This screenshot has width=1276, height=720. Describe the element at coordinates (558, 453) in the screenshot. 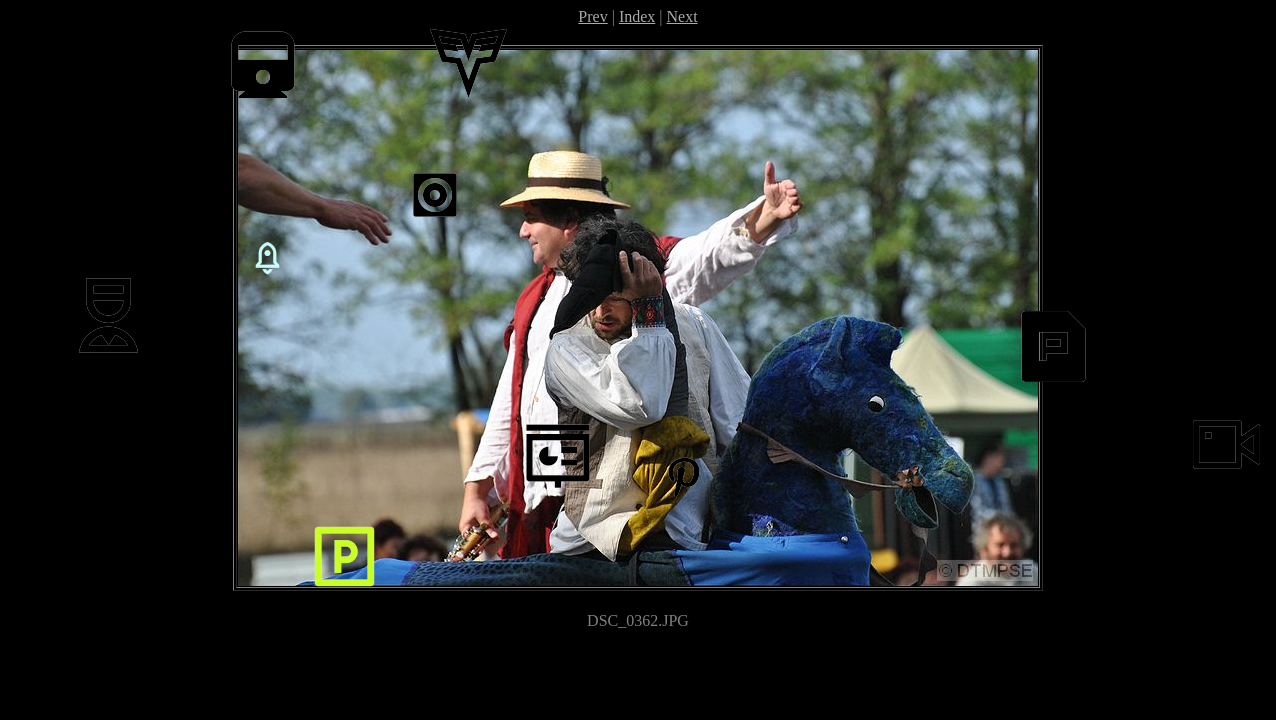

I see `start a presentation slideshow` at that location.